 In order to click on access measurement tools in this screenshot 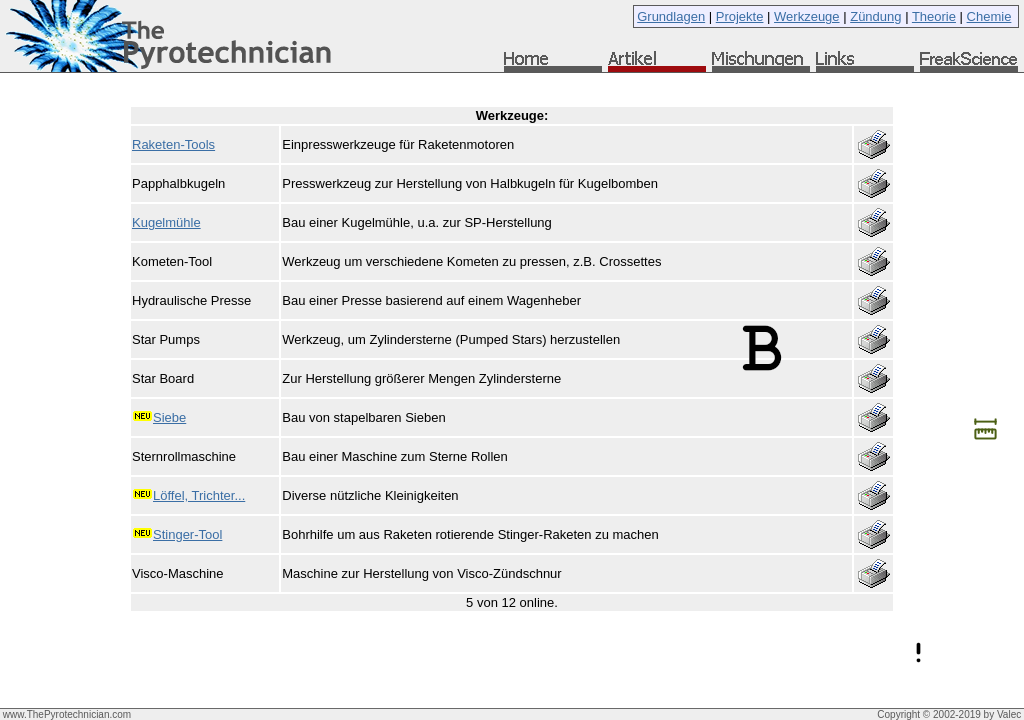, I will do `click(985, 429)`.